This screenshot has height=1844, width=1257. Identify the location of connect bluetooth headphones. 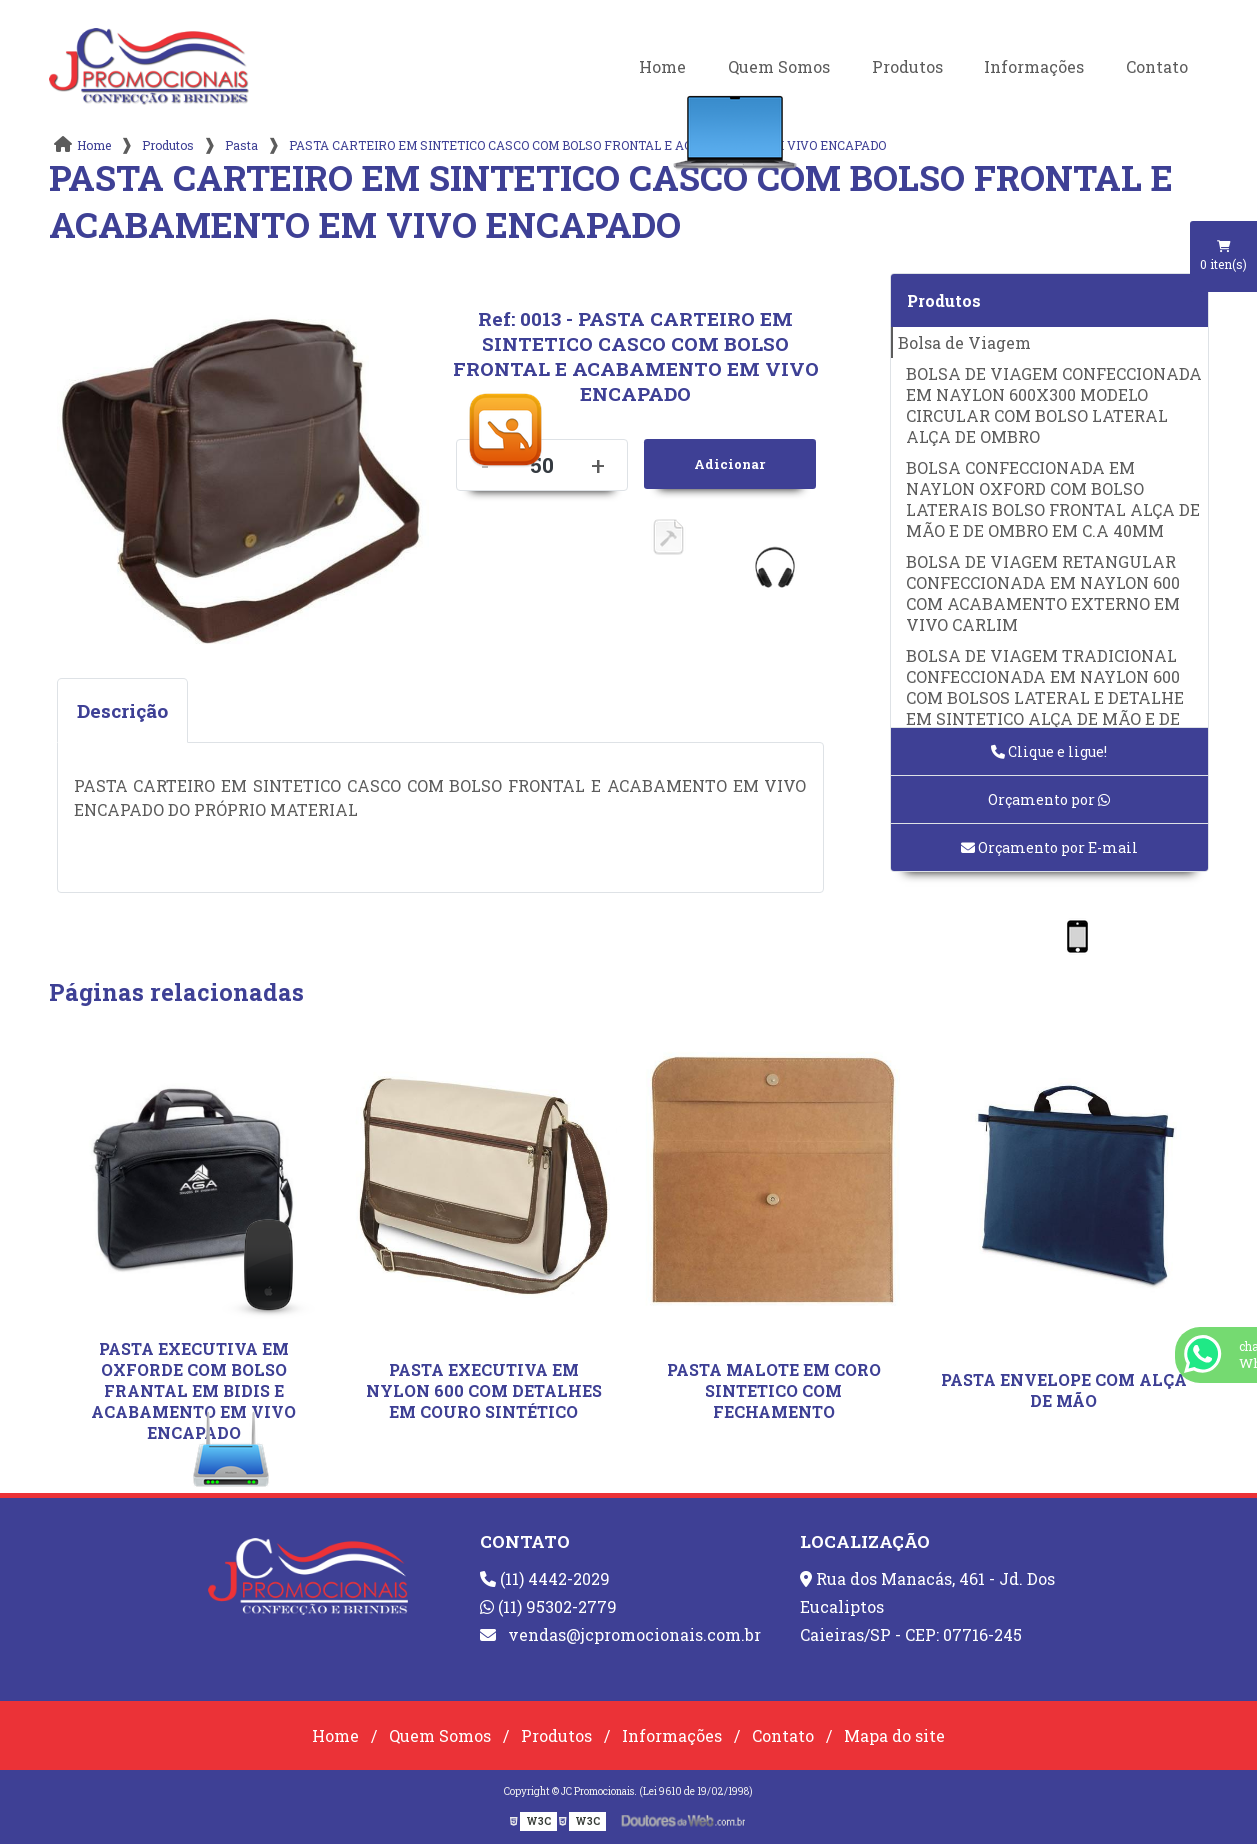
(775, 568).